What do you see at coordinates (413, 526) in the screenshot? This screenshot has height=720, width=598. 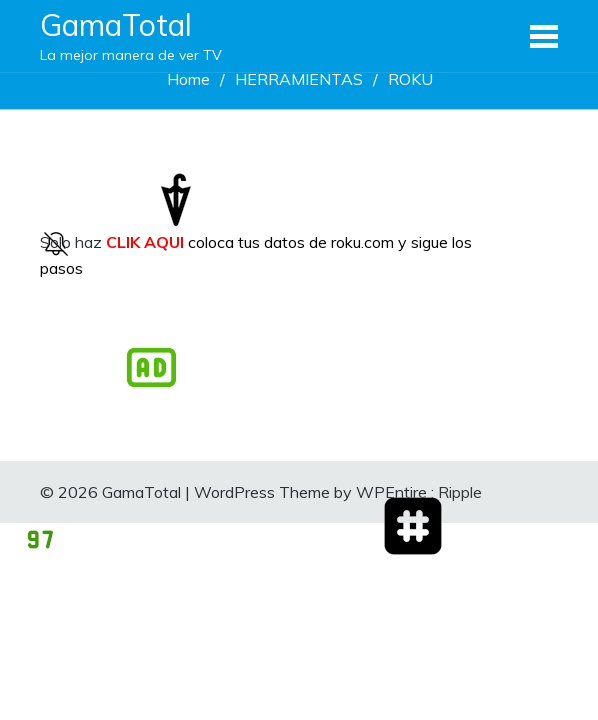 I see `view grid or table layout` at bounding box center [413, 526].